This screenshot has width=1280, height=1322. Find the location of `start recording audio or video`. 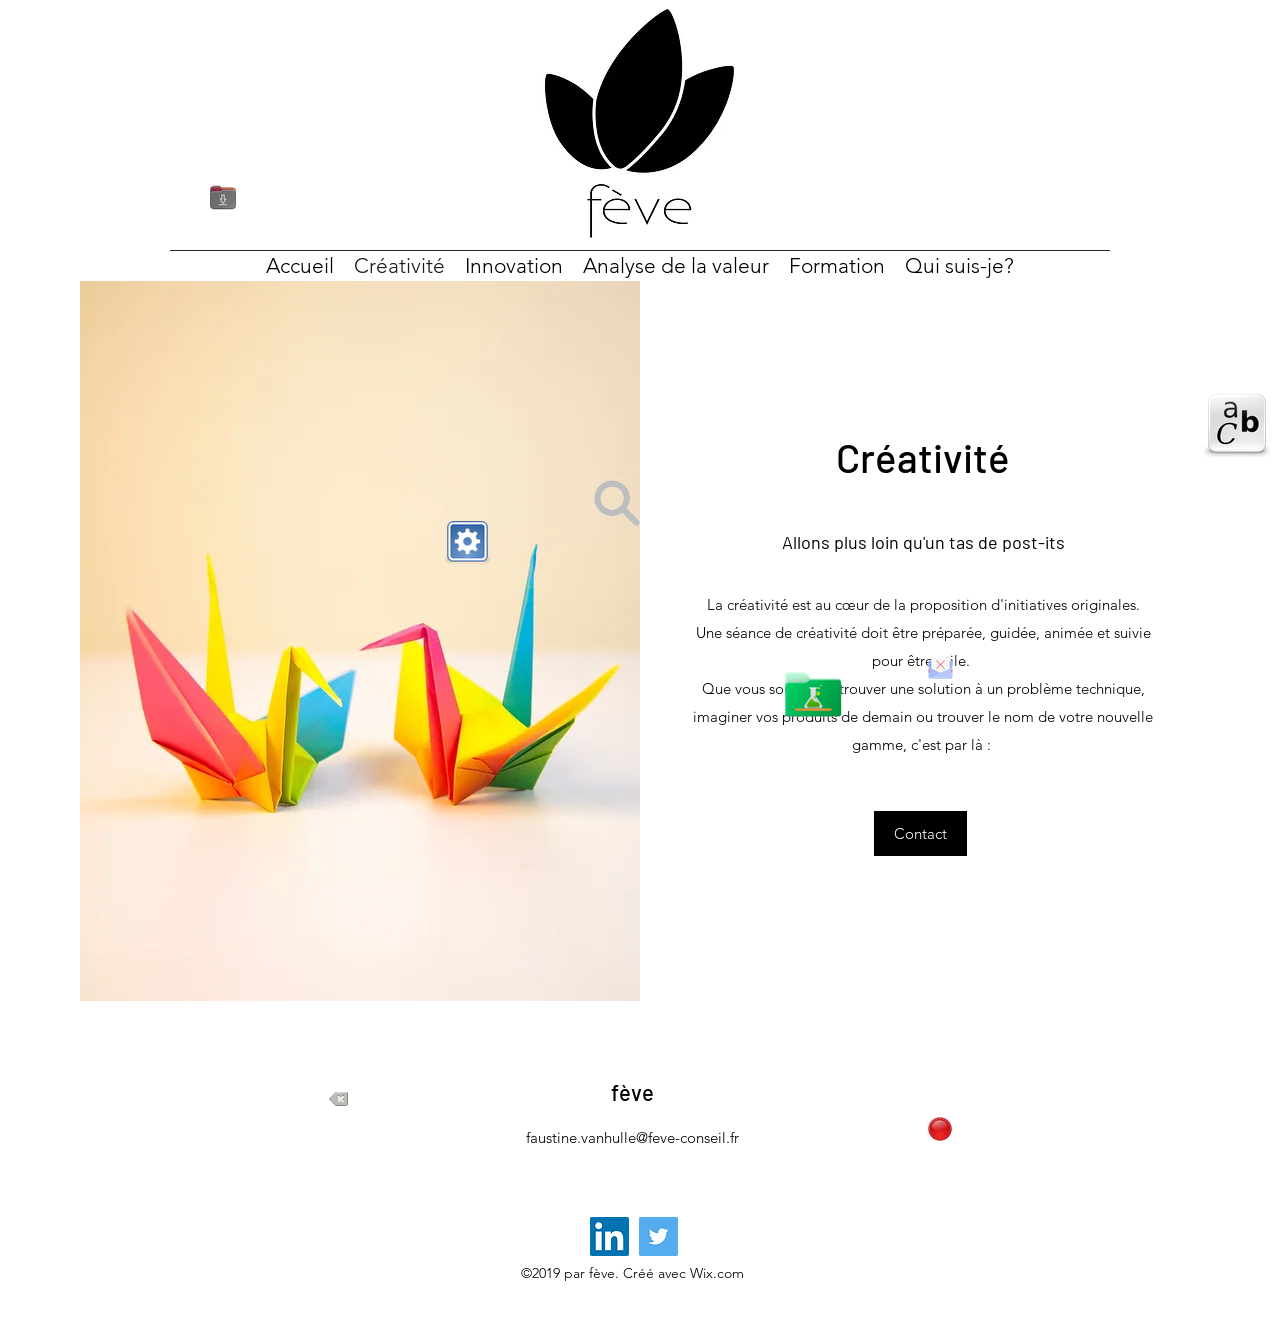

start recording audio or video is located at coordinates (940, 1129).